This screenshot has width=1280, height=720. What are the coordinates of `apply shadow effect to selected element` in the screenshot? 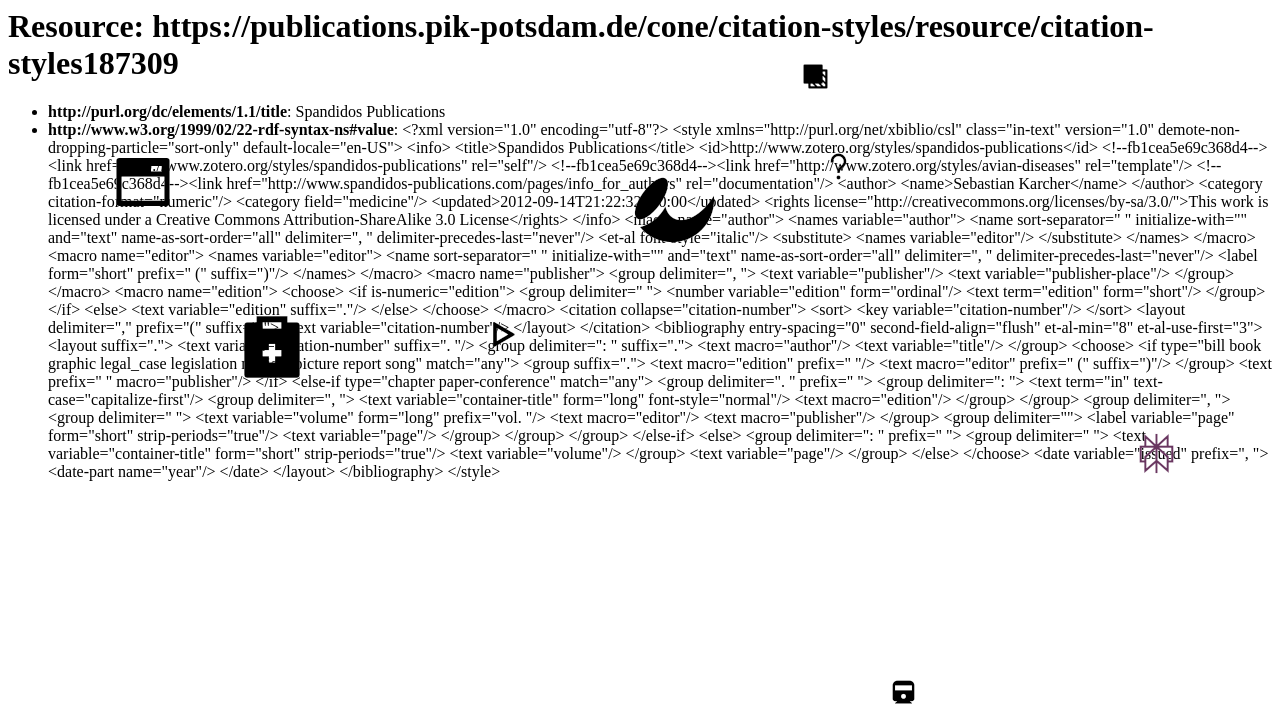 It's located at (815, 76).